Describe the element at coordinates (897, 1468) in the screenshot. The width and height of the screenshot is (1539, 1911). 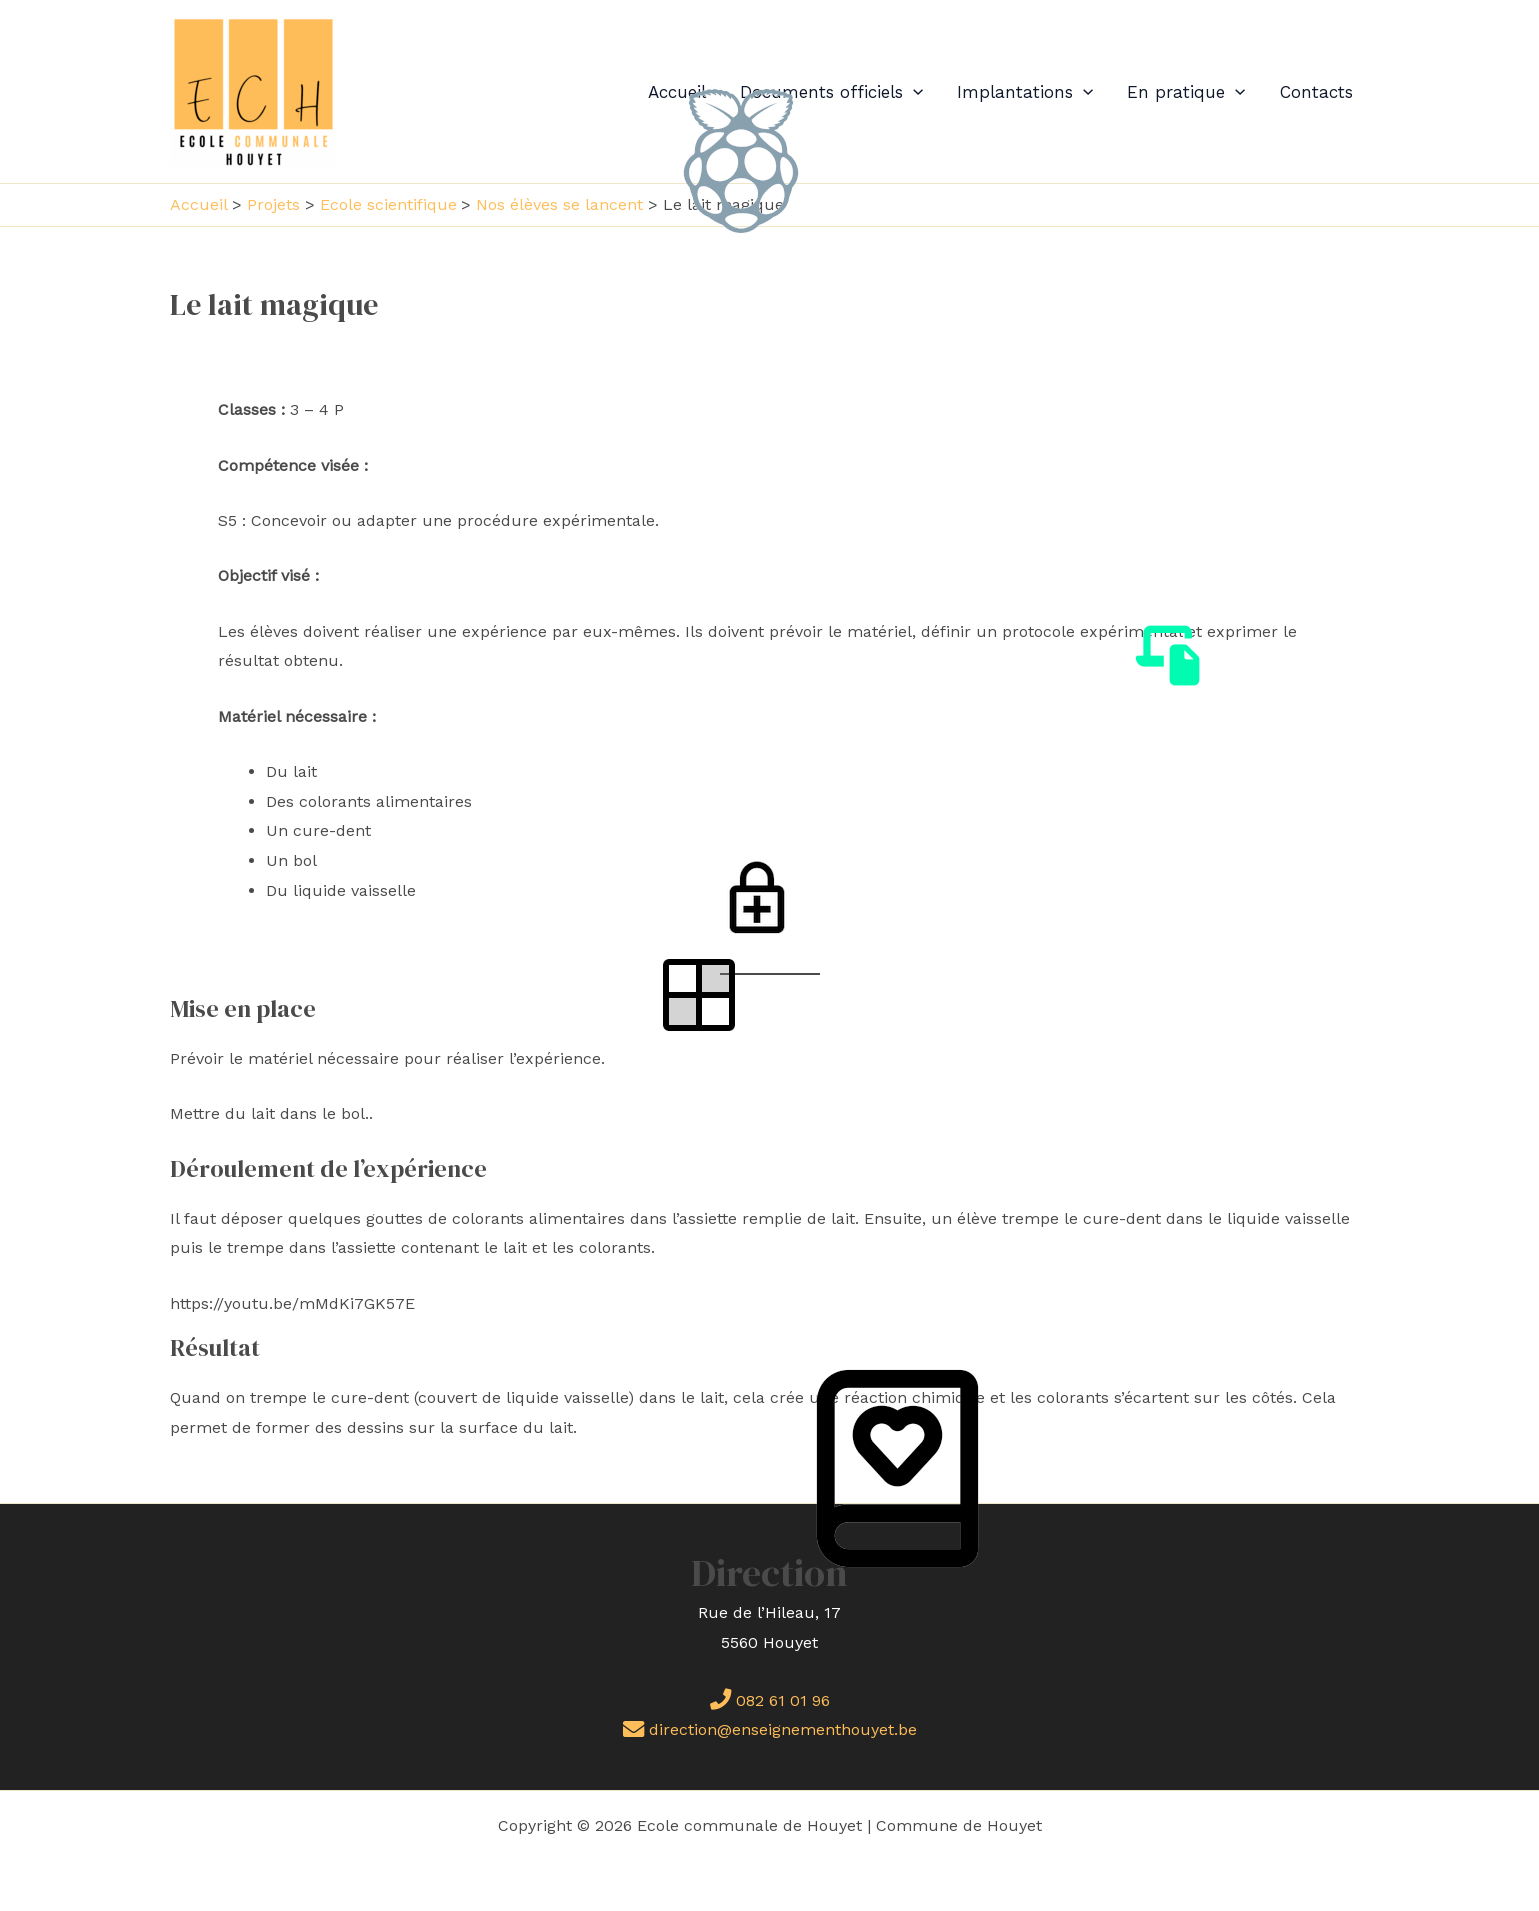
I see `view your favorite books` at that location.